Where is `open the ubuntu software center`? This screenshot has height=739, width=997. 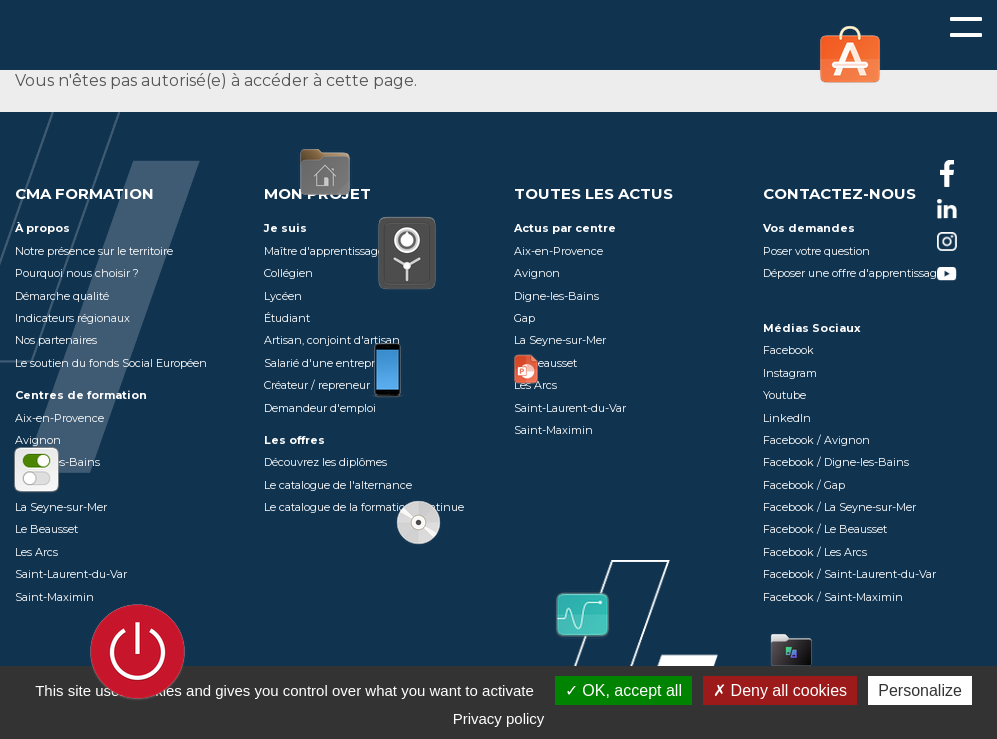
open the ubuntu software center is located at coordinates (850, 59).